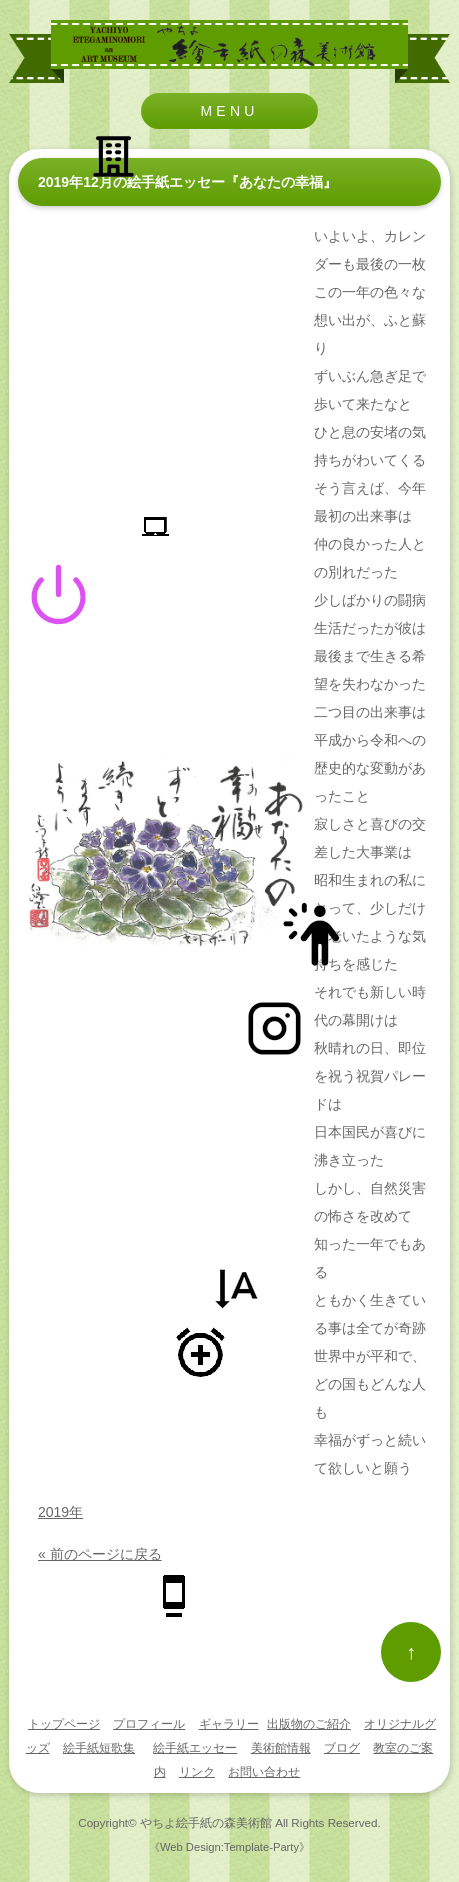  Describe the element at coordinates (237, 1289) in the screenshot. I see `rotate text to vertical orientation` at that location.